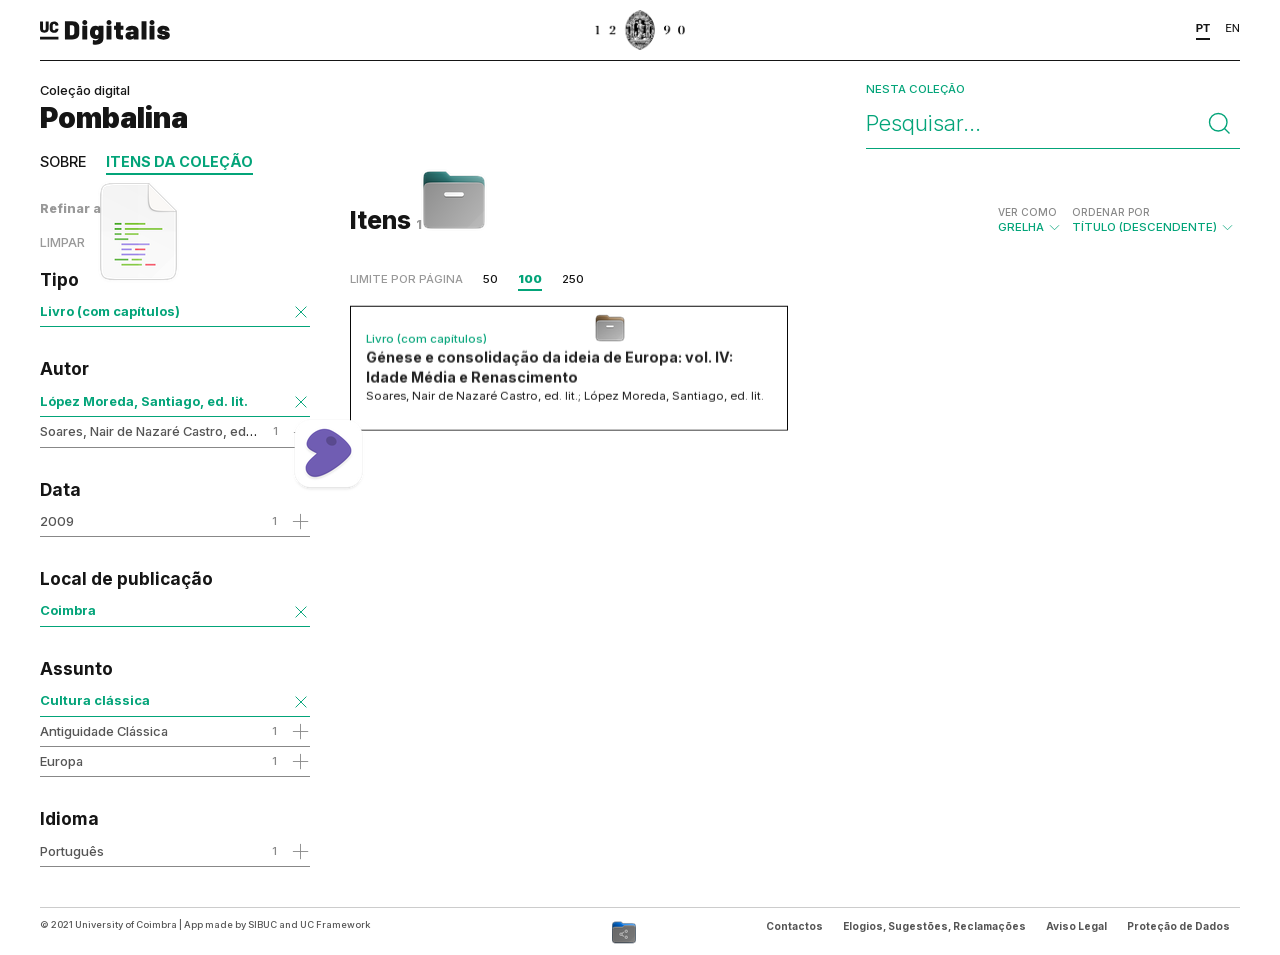  Describe the element at coordinates (328, 453) in the screenshot. I see `open gentoo linux application` at that location.